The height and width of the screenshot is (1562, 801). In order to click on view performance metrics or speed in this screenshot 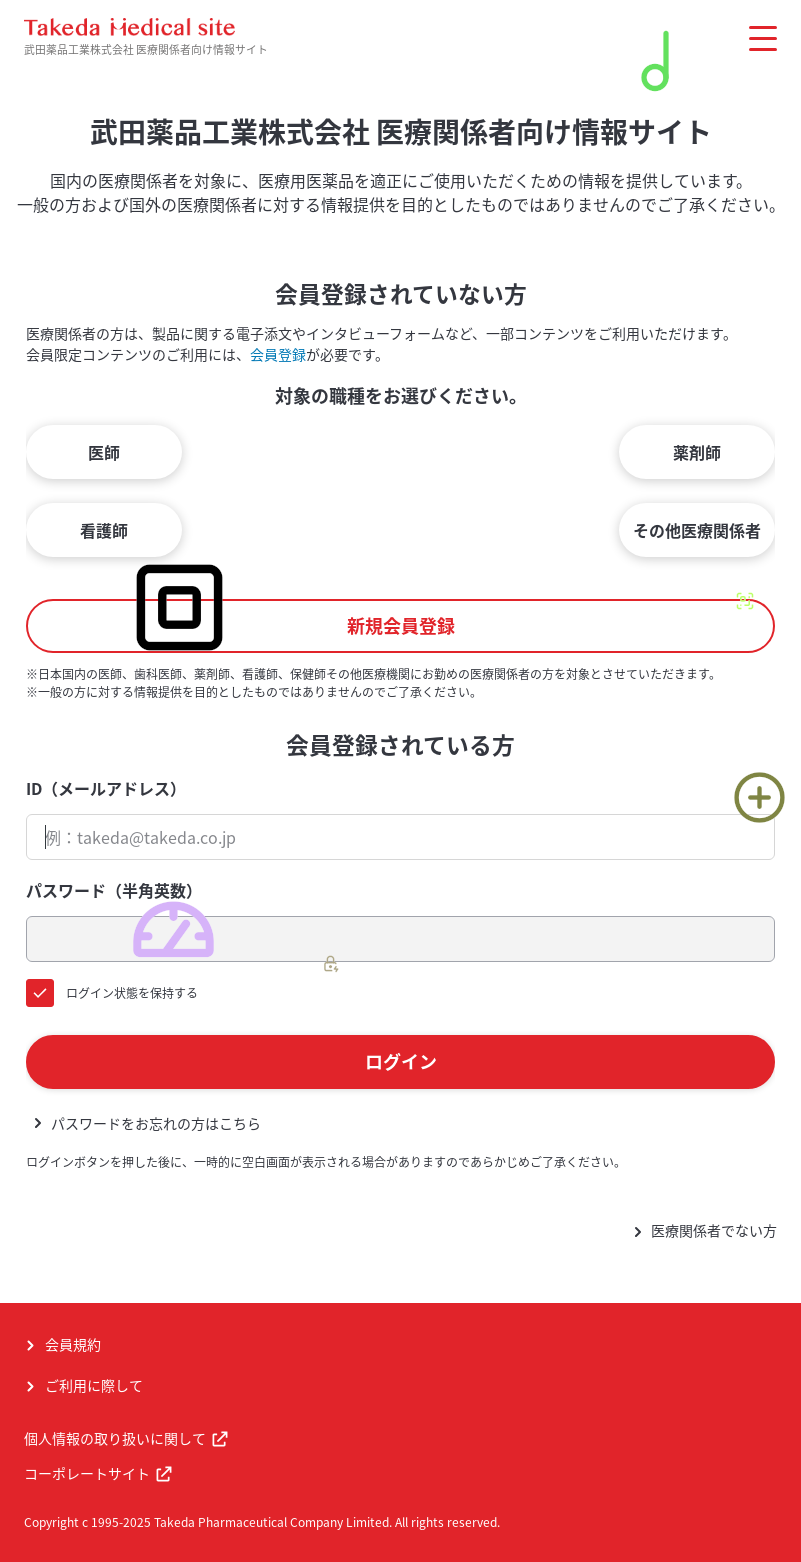, I will do `click(173, 933)`.